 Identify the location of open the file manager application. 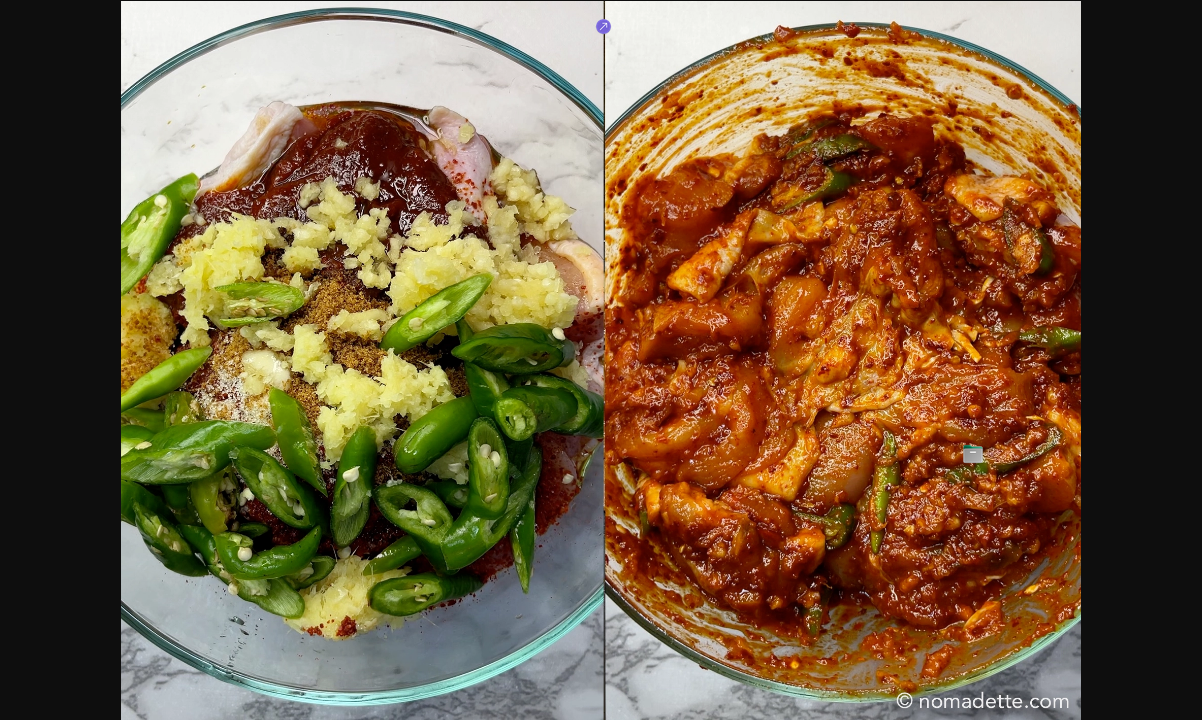
(973, 454).